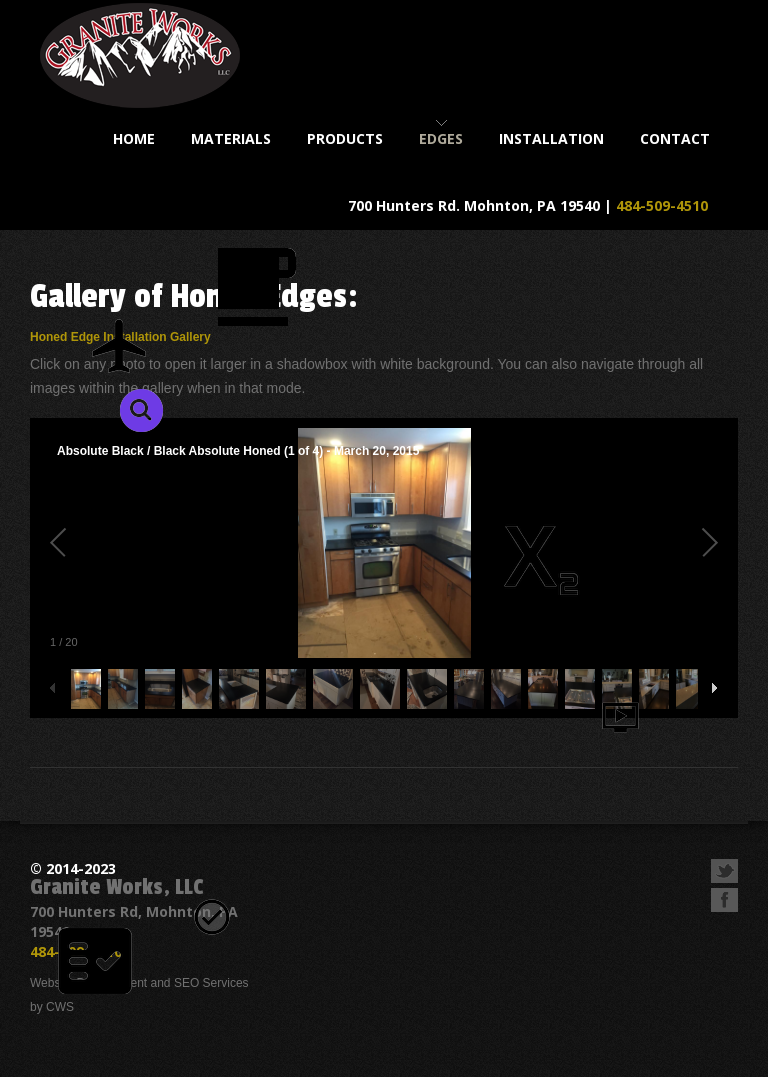  Describe the element at coordinates (253, 287) in the screenshot. I see `find nearby cafes or coffee shops` at that location.